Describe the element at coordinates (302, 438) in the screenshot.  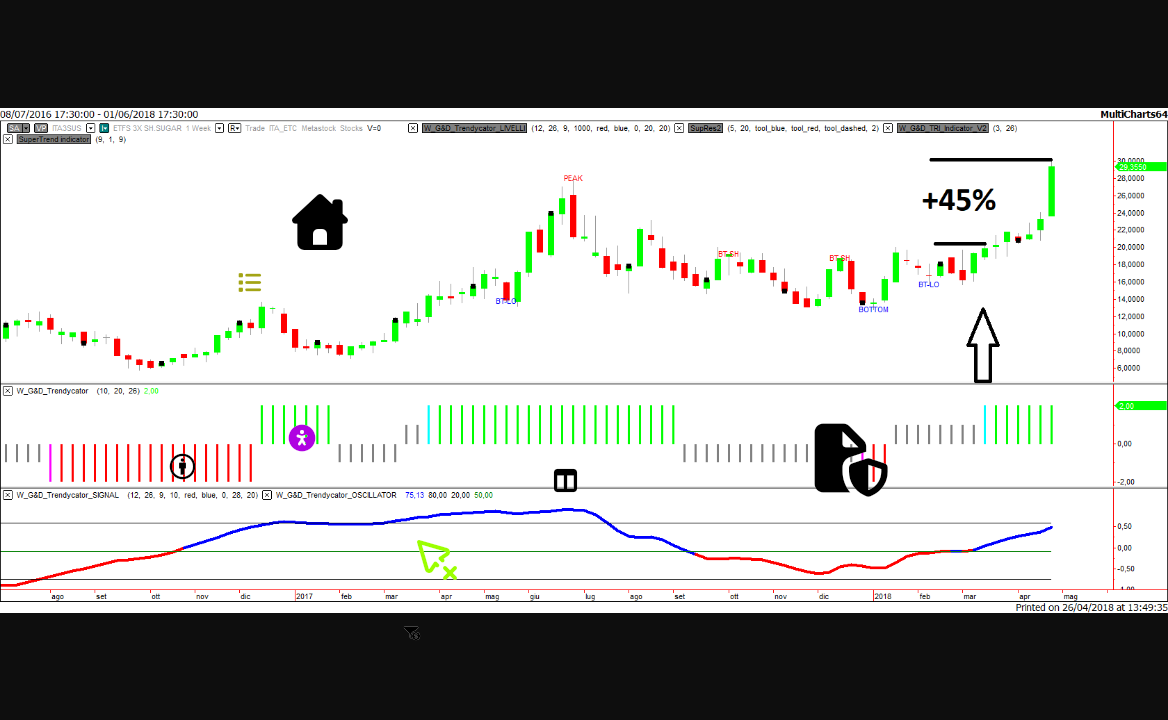
I see `indicates accessibility features are available` at that location.